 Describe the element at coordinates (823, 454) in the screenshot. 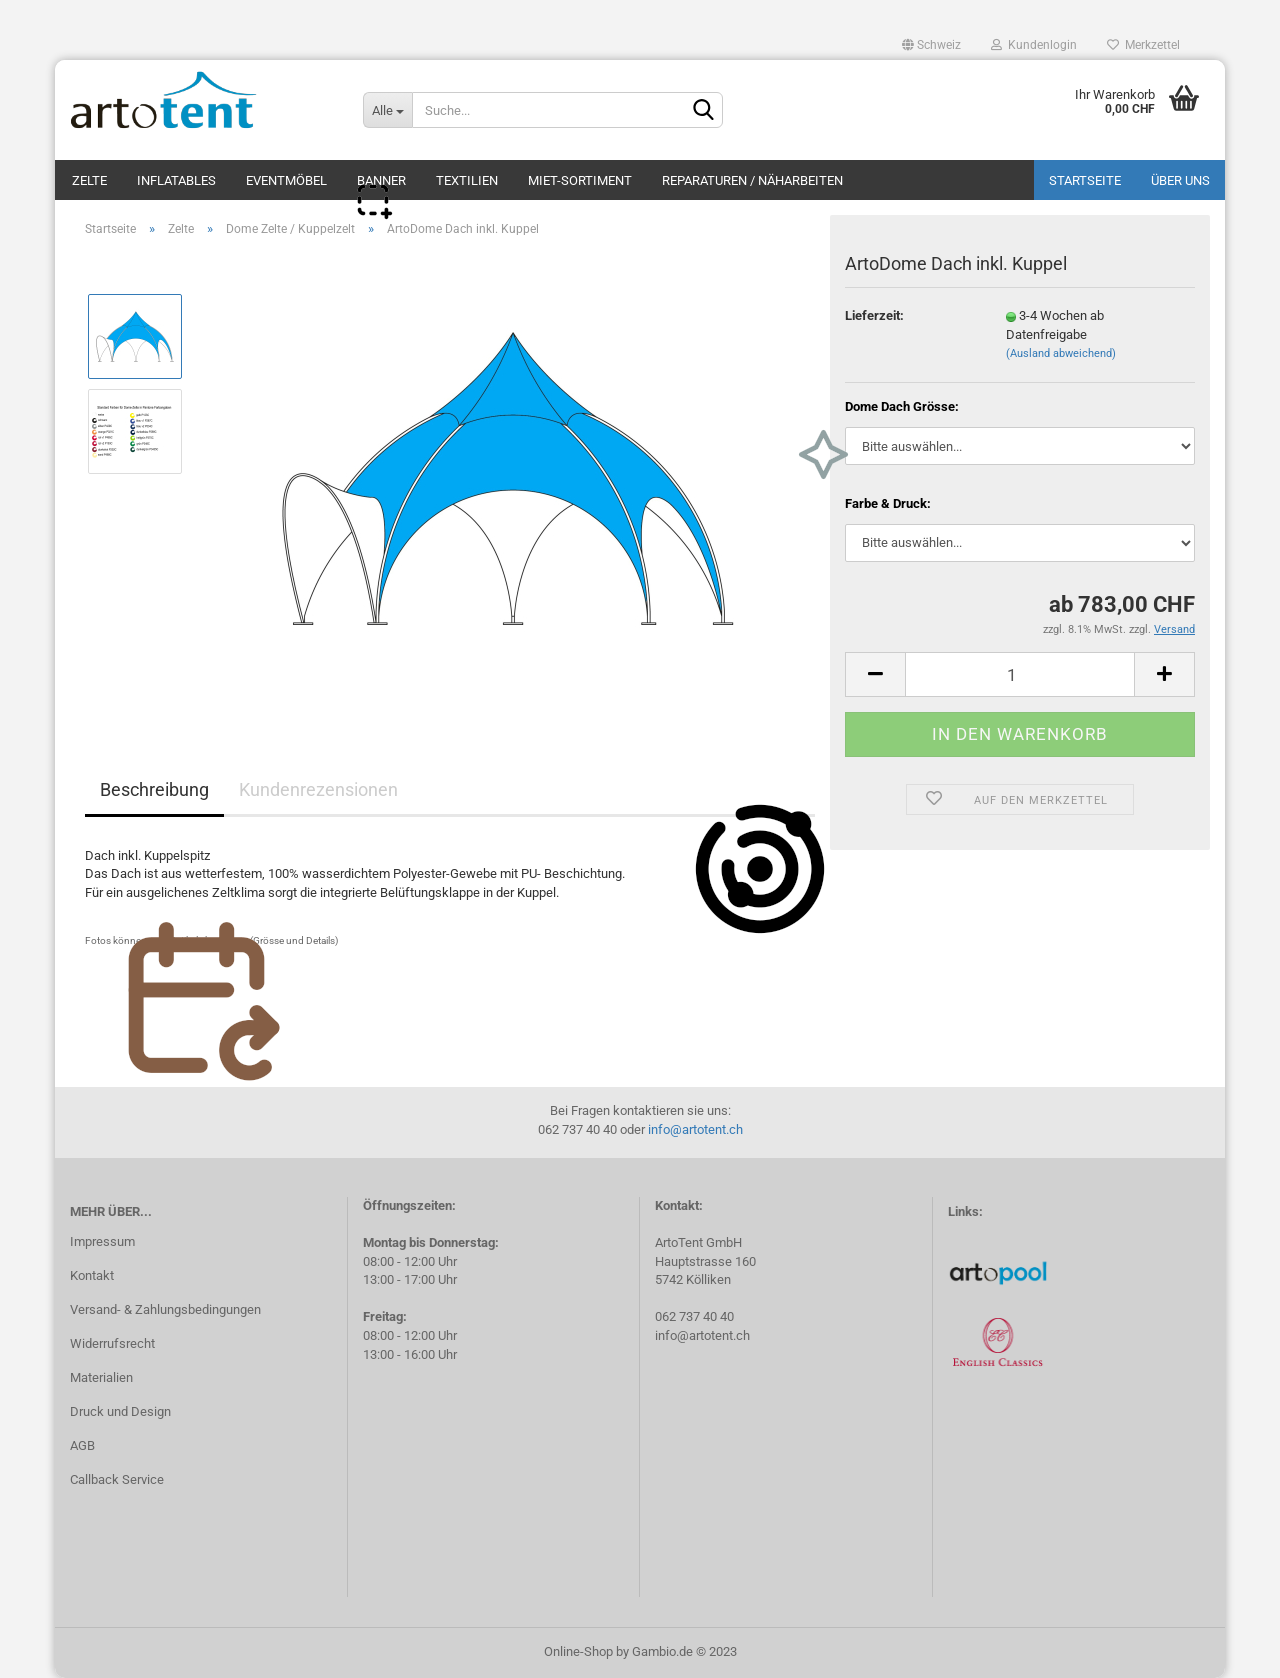

I see `add a sparkle or highlight effect` at that location.